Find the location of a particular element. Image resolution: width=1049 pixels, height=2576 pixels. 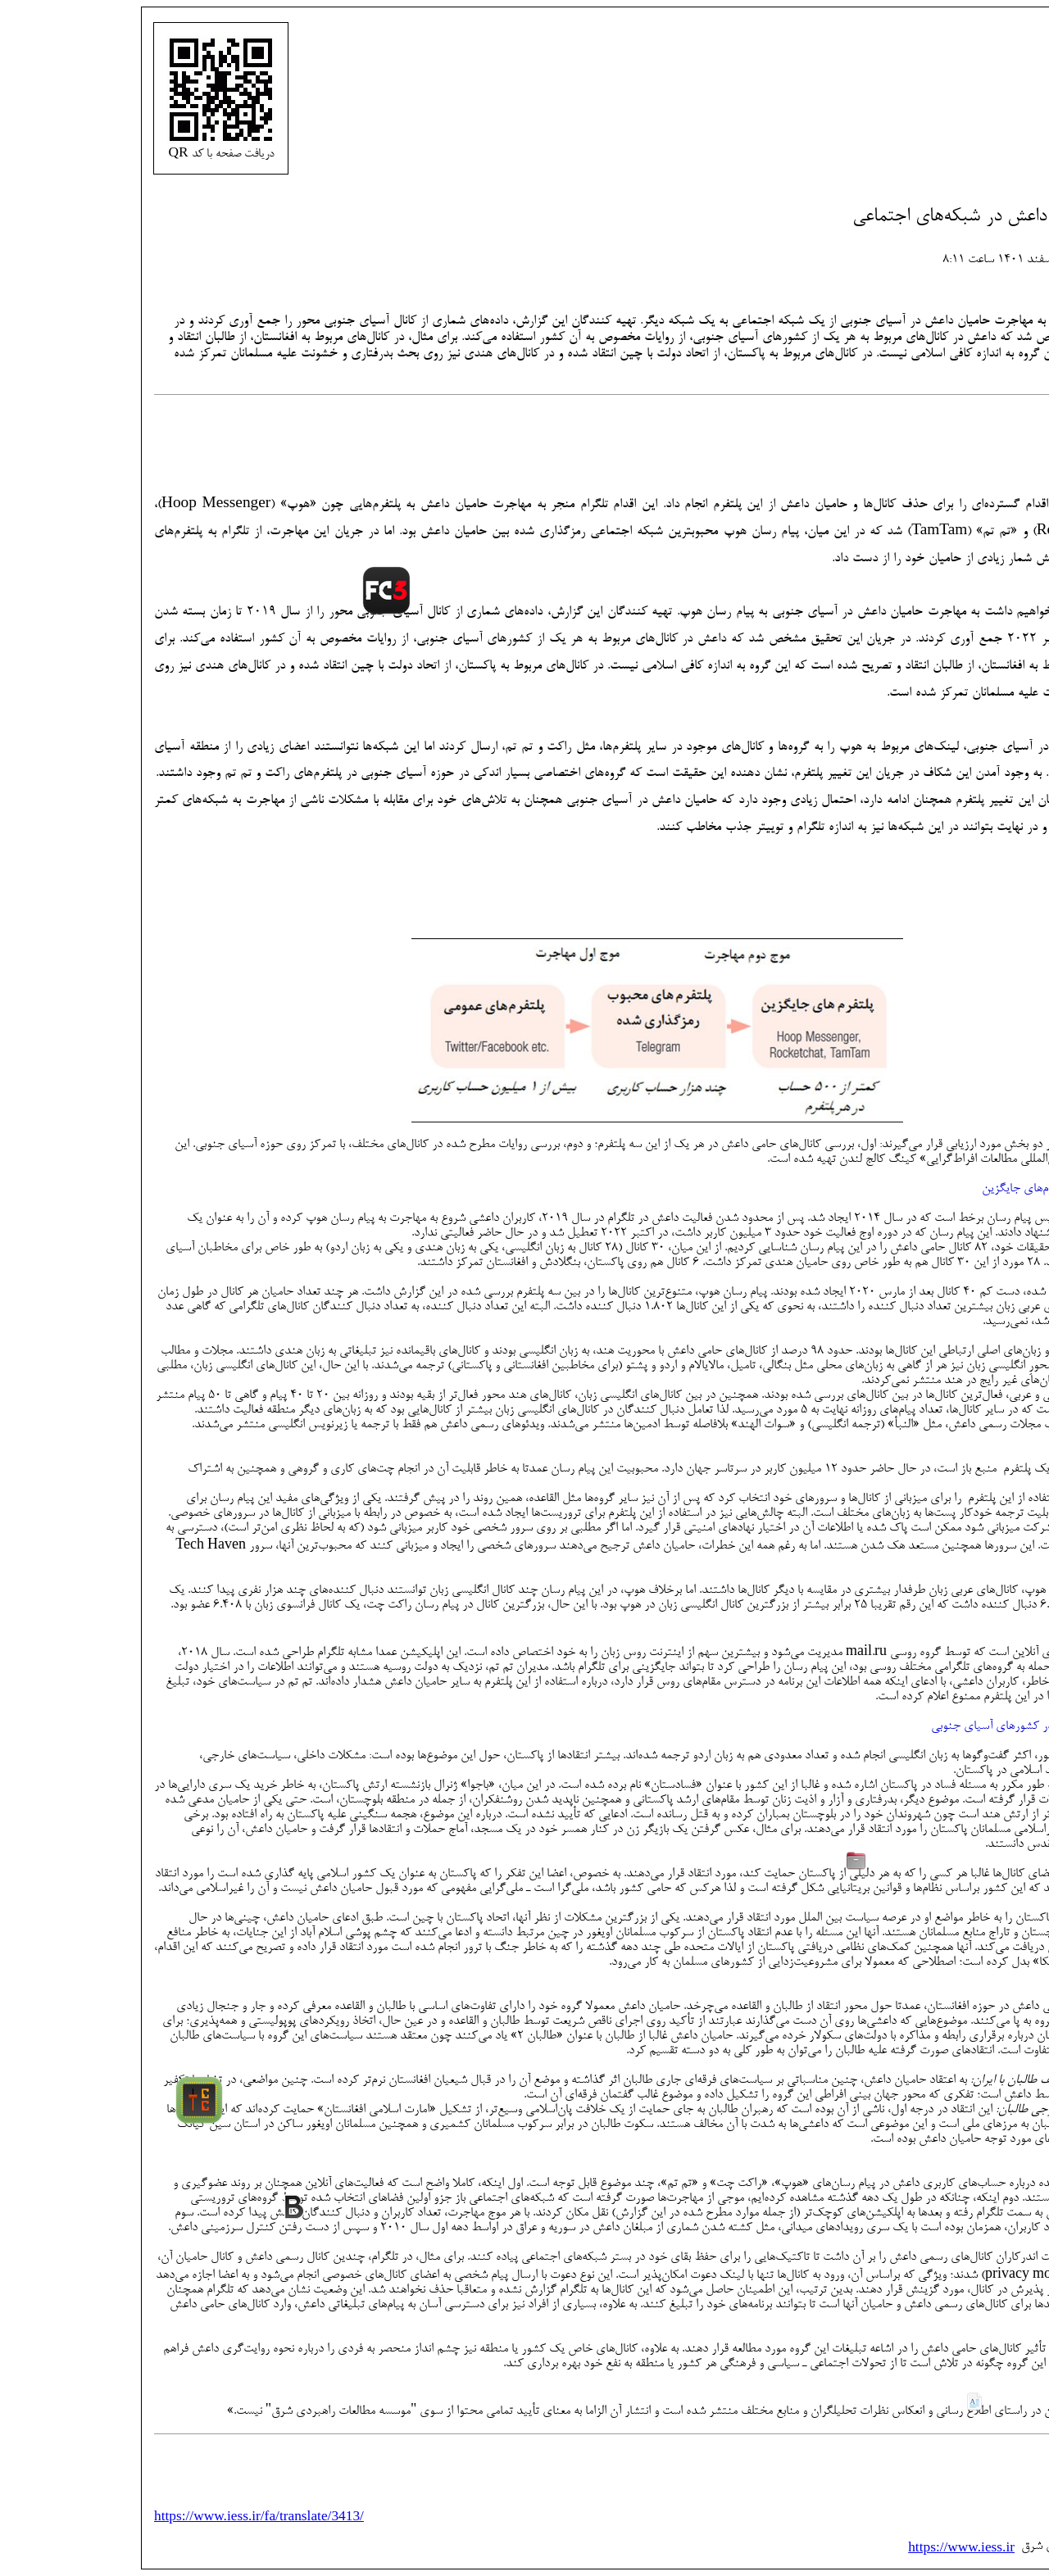

apply bold formatting to selected text is located at coordinates (293, 2206).